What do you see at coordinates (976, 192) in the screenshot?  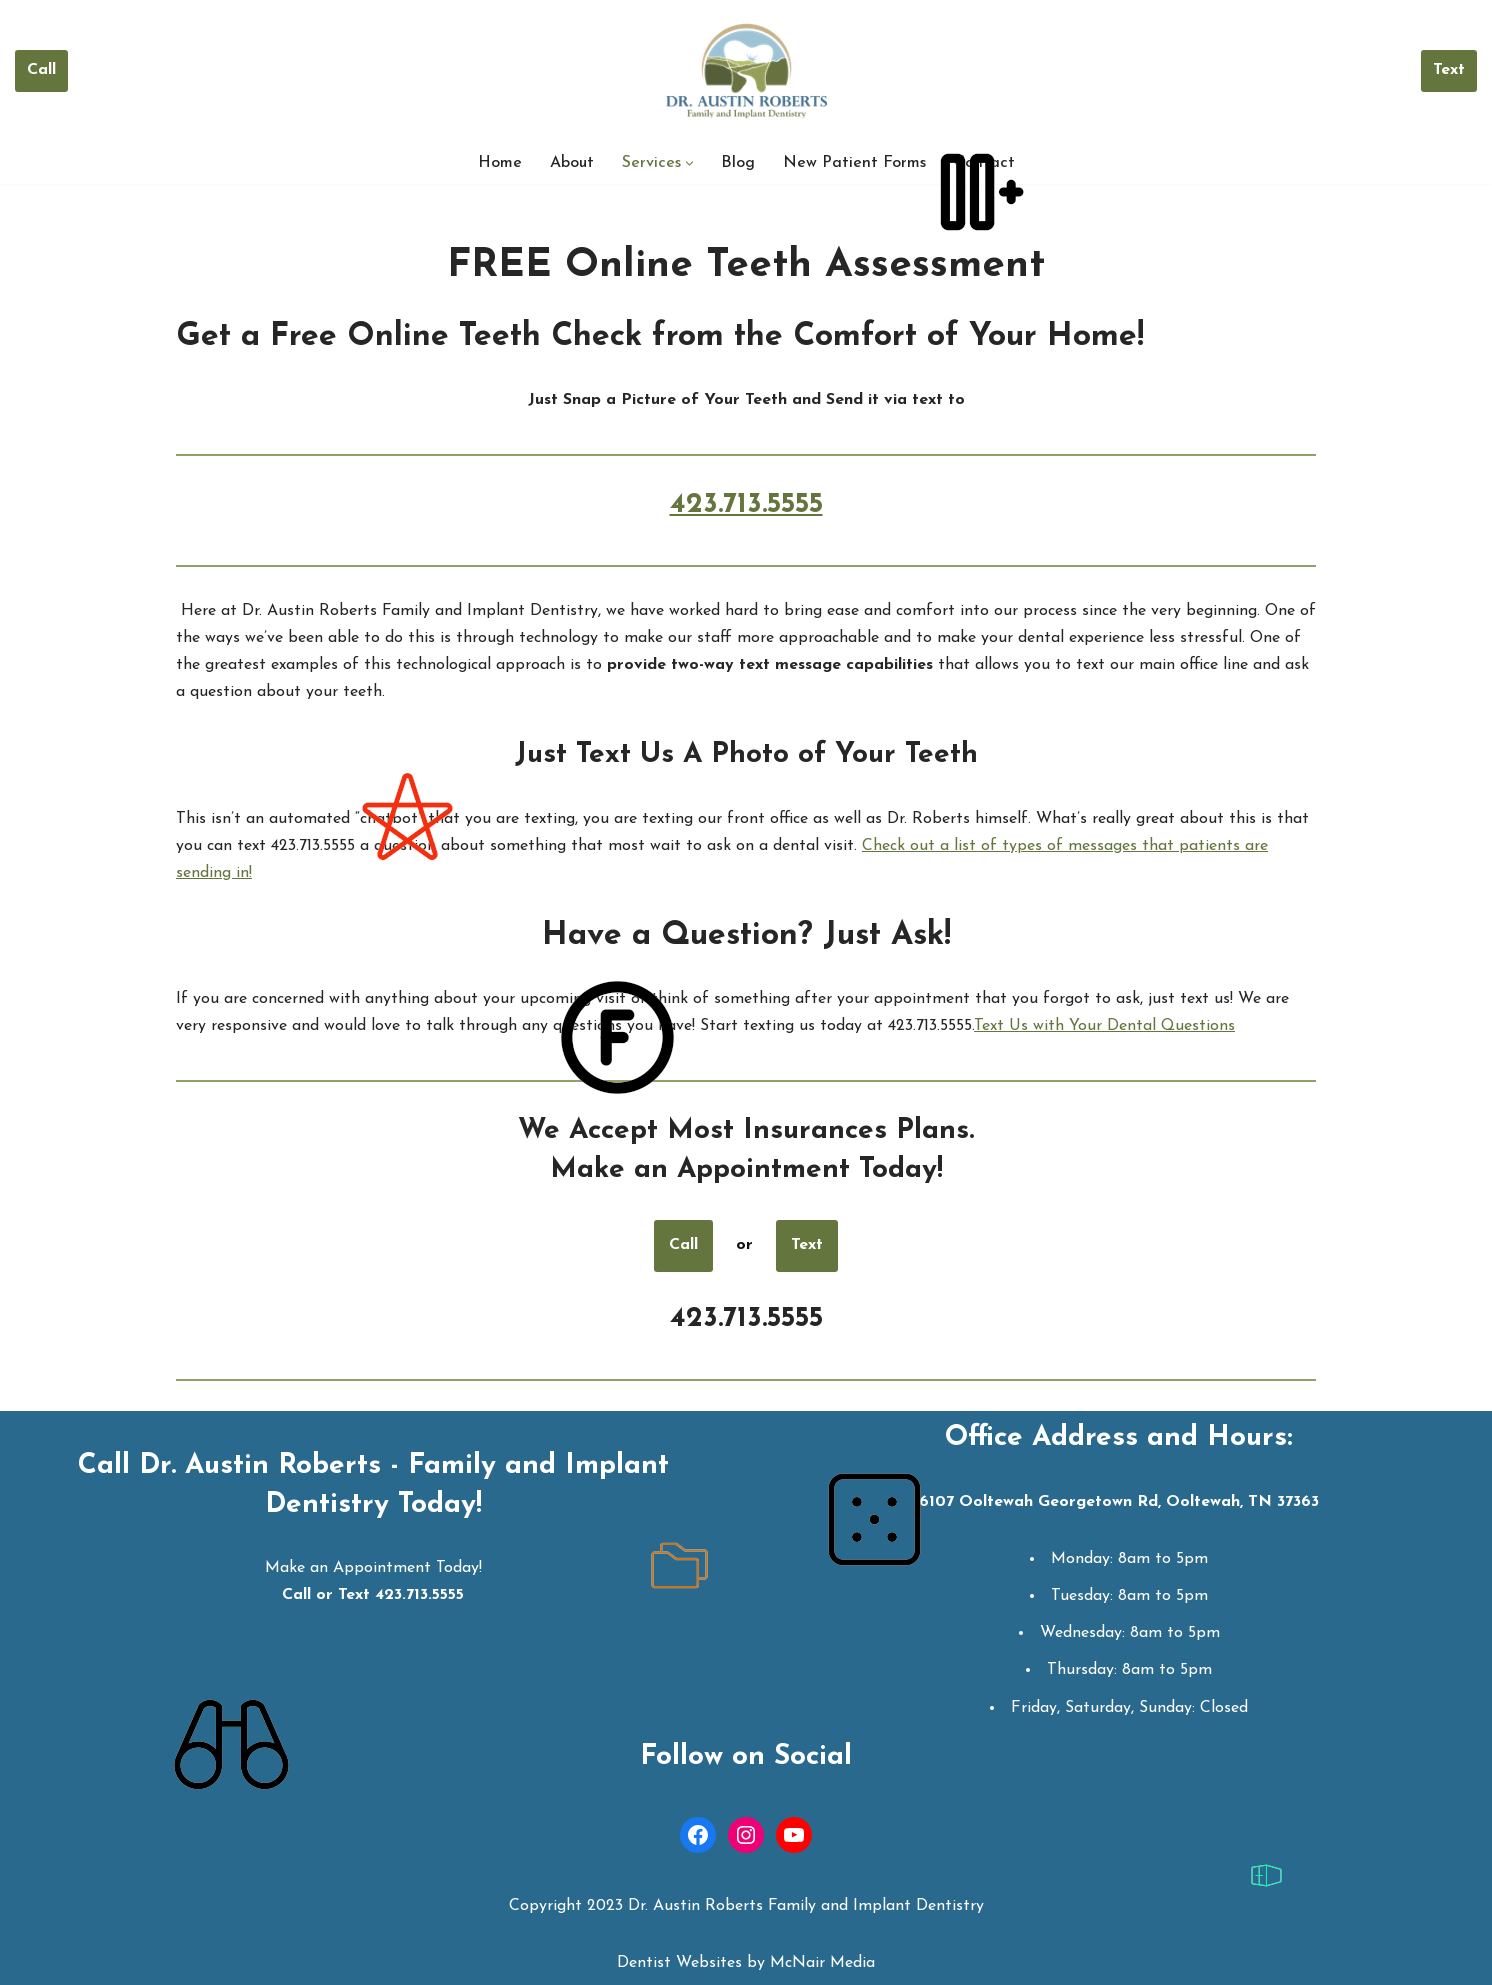 I see `add a new column to the right` at bounding box center [976, 192].